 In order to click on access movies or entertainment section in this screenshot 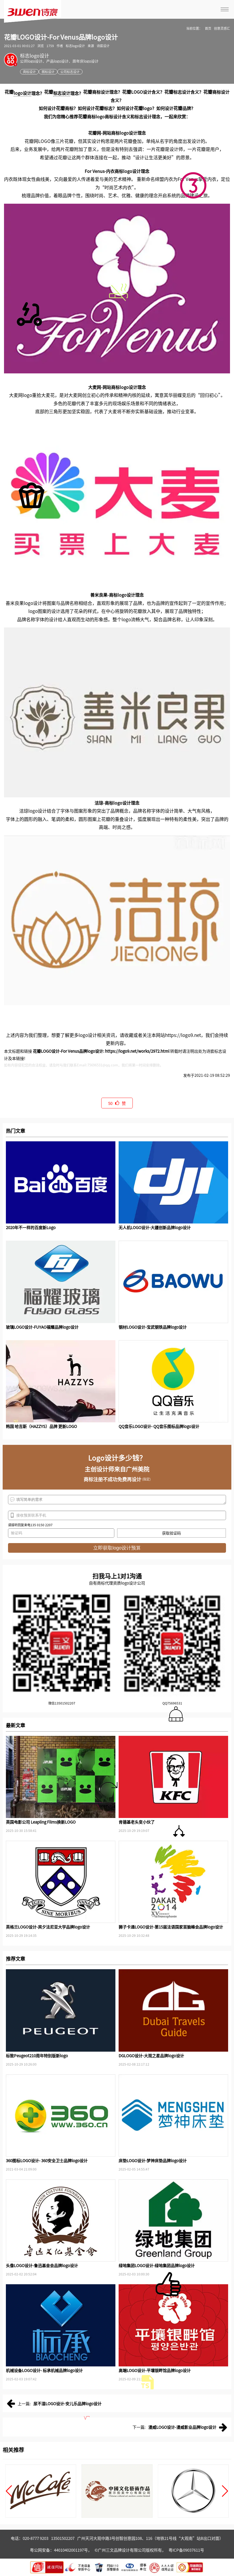, I will do `click(32, 496)`.